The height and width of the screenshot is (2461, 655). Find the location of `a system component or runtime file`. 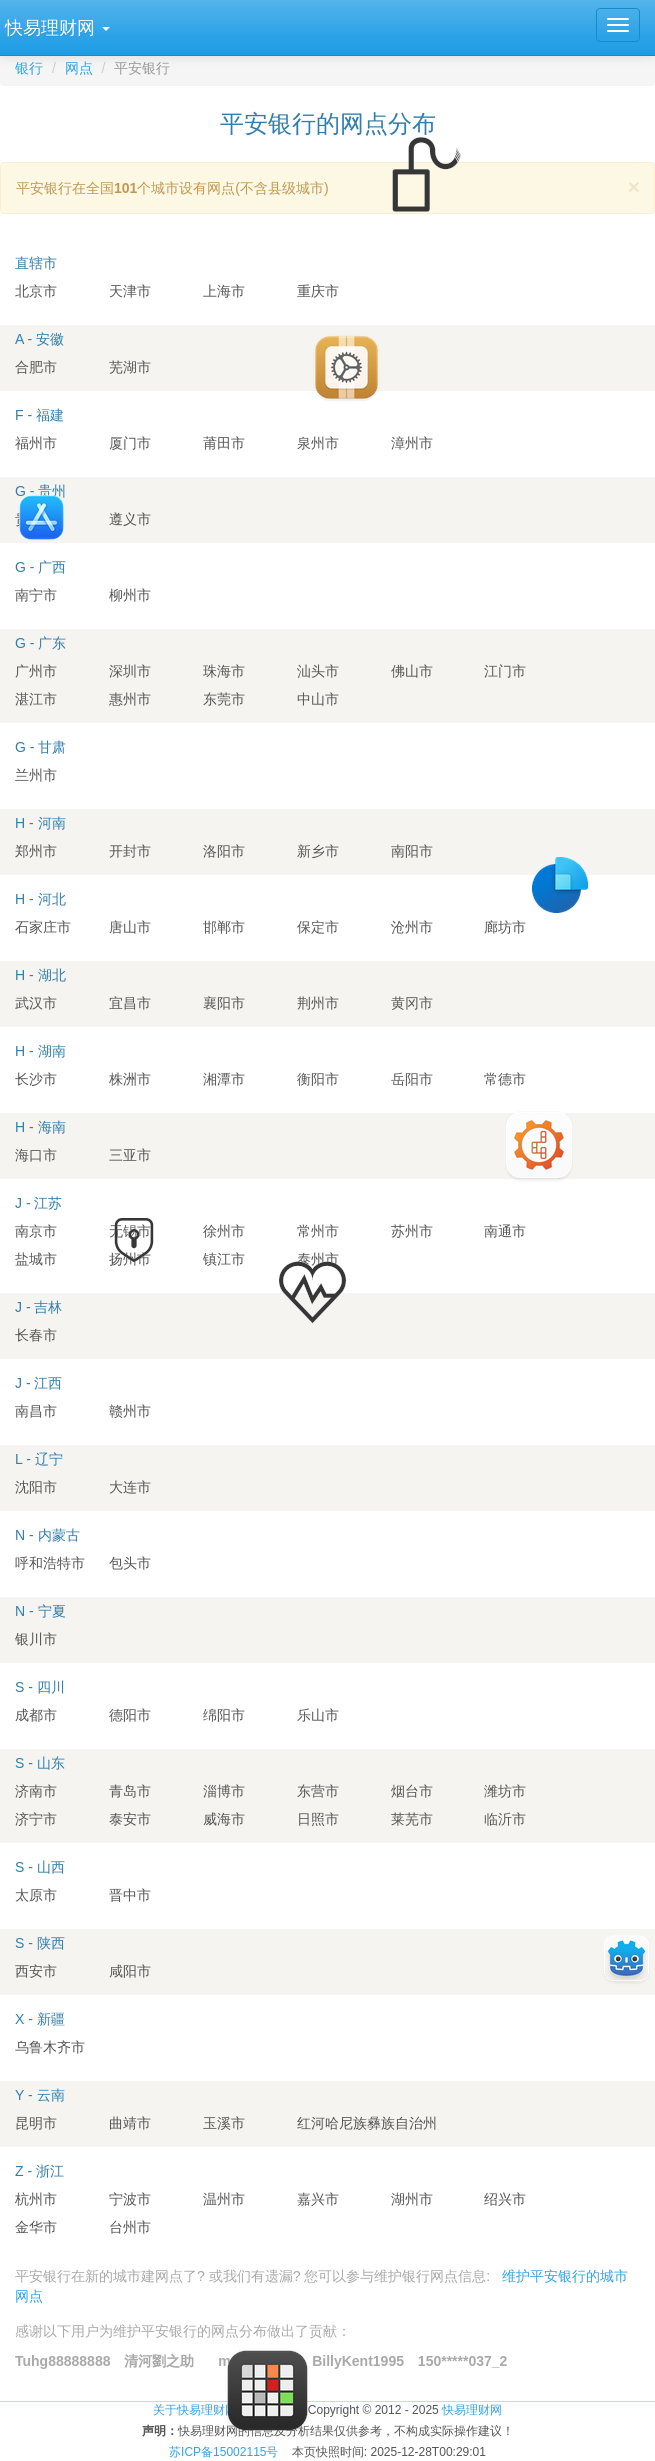

a system component or runtime file is located at coordinates (346, 368).